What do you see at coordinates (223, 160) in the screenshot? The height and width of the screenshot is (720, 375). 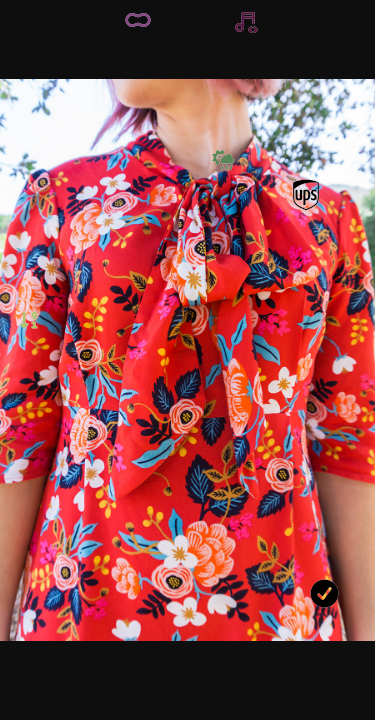 I see `current weather conditions with mixed sun and rain` at bounding box center [223, 160].